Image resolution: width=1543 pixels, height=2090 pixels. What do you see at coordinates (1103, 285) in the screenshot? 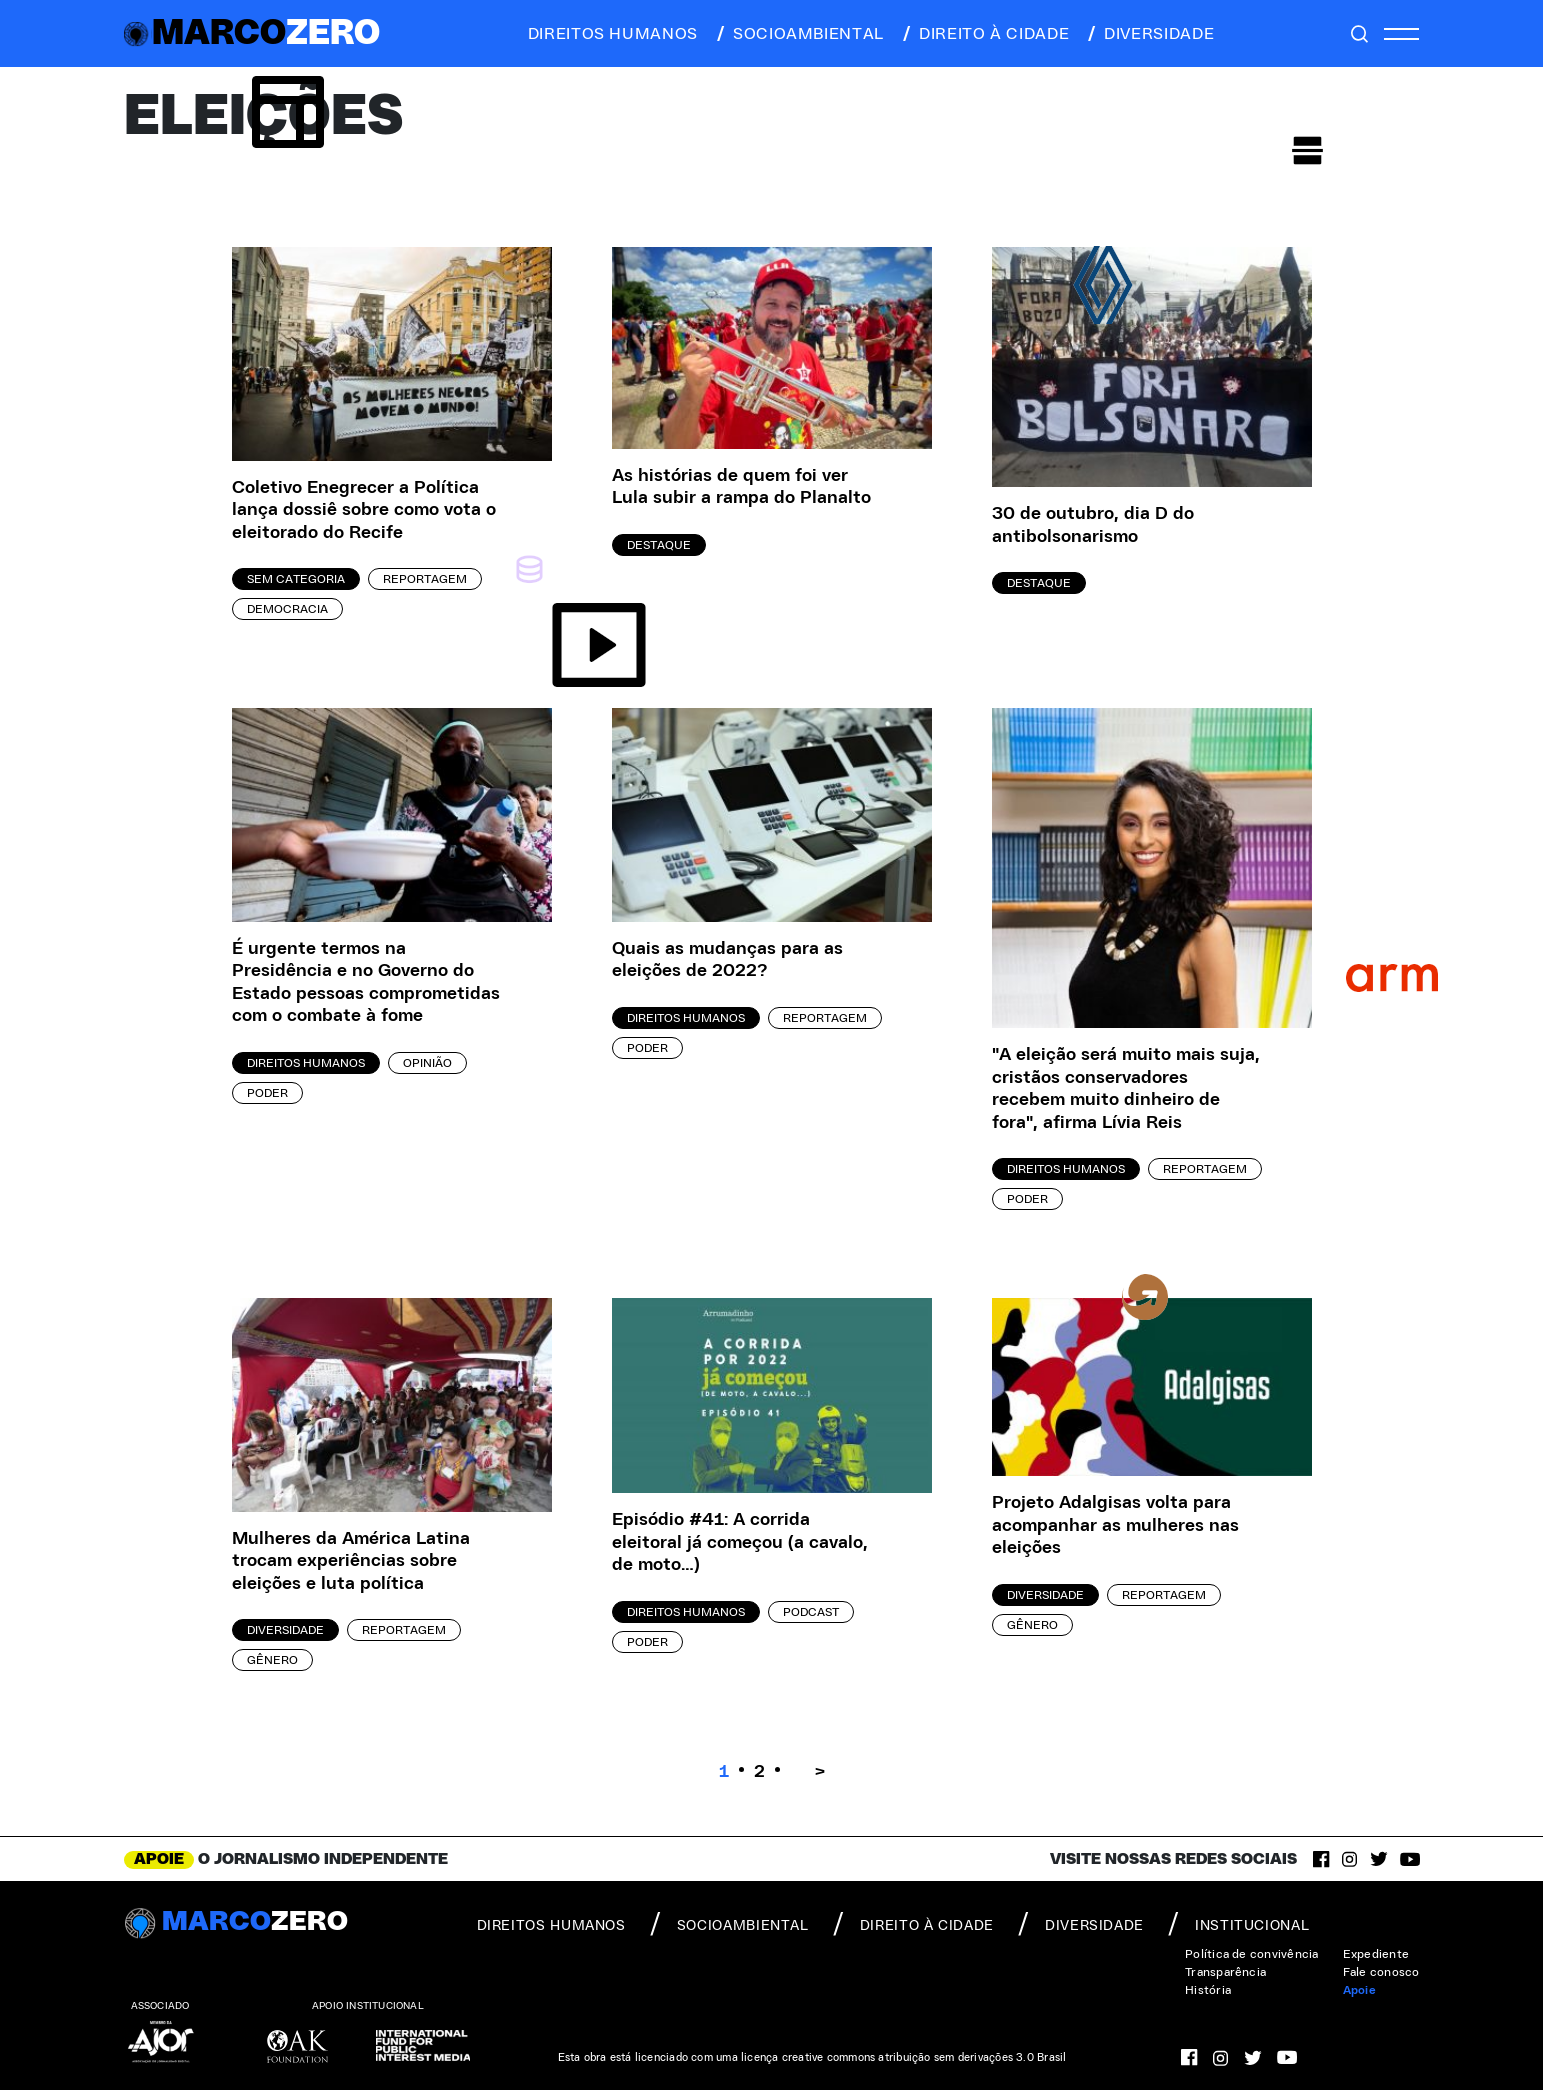
I see `renault brand logo` at bounding box center [1103, 285].